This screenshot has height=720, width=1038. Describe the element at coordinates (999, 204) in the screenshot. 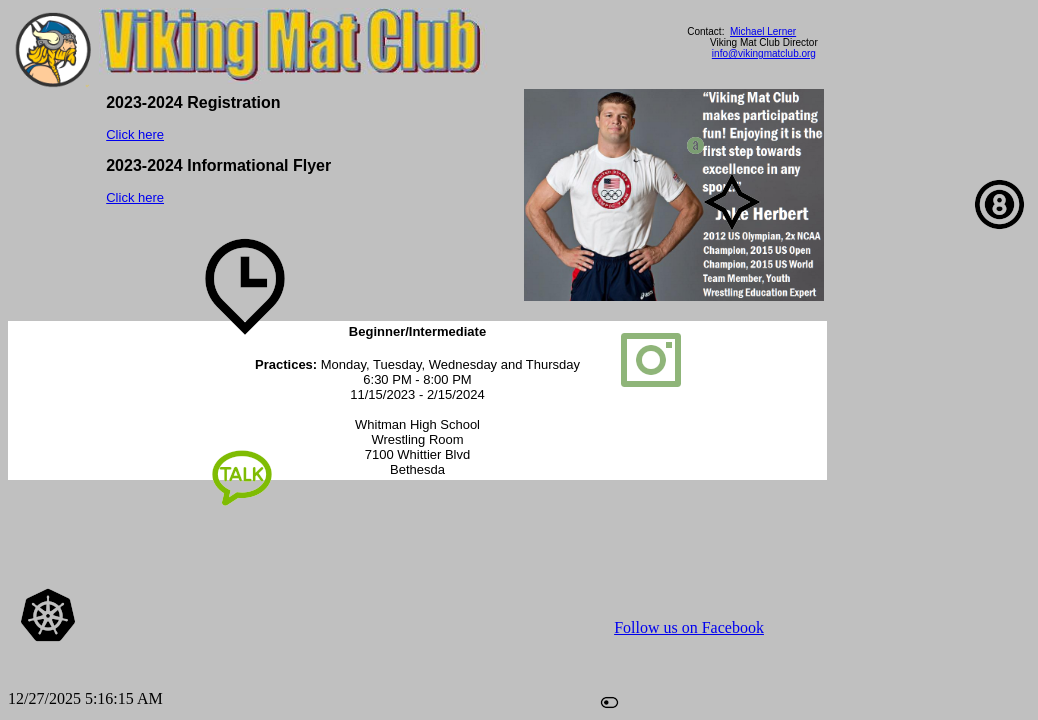

I see `access billiards or pool game` at that location.